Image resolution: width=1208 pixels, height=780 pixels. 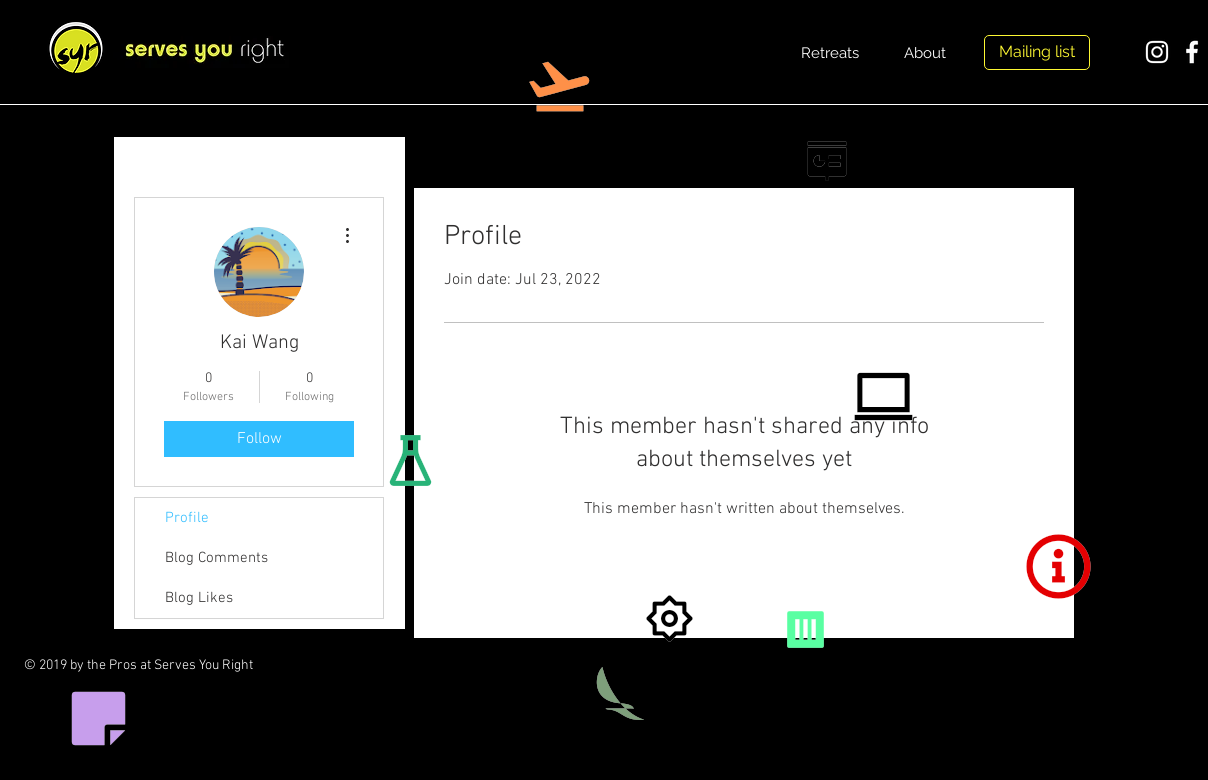 I want to click on create a new sticky note, so click(x=98, y=718).